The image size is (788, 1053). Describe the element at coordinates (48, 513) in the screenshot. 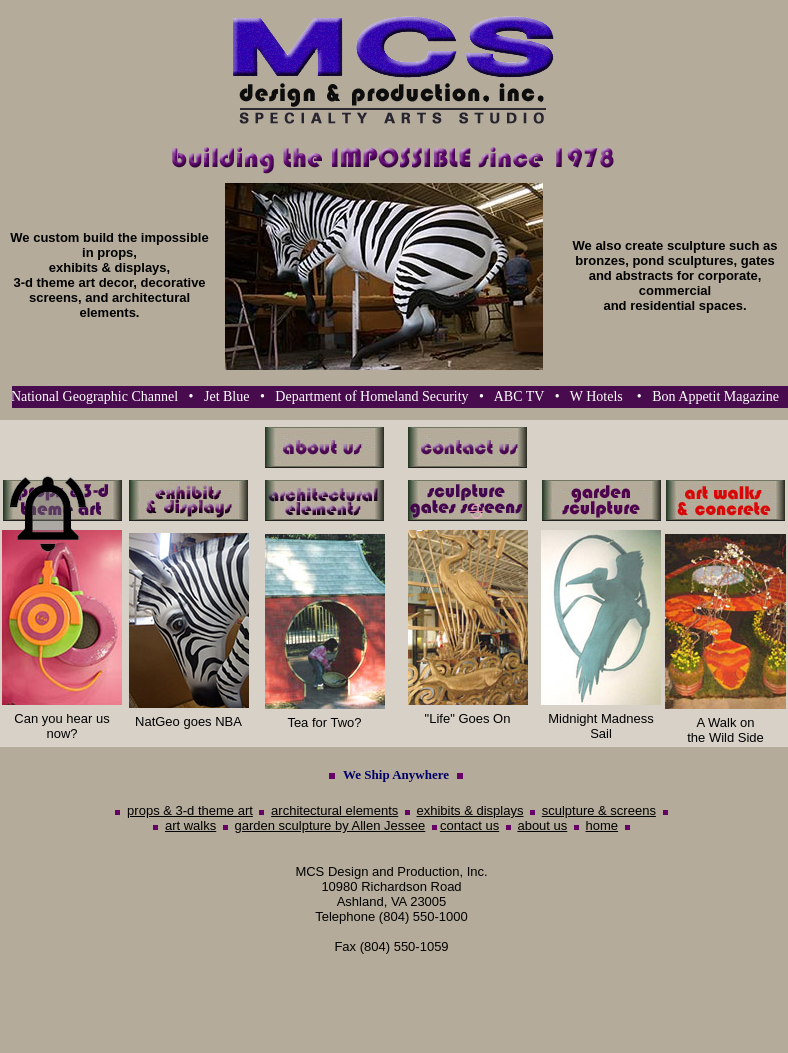

I see `indicates active or incoming notifications` at that location.